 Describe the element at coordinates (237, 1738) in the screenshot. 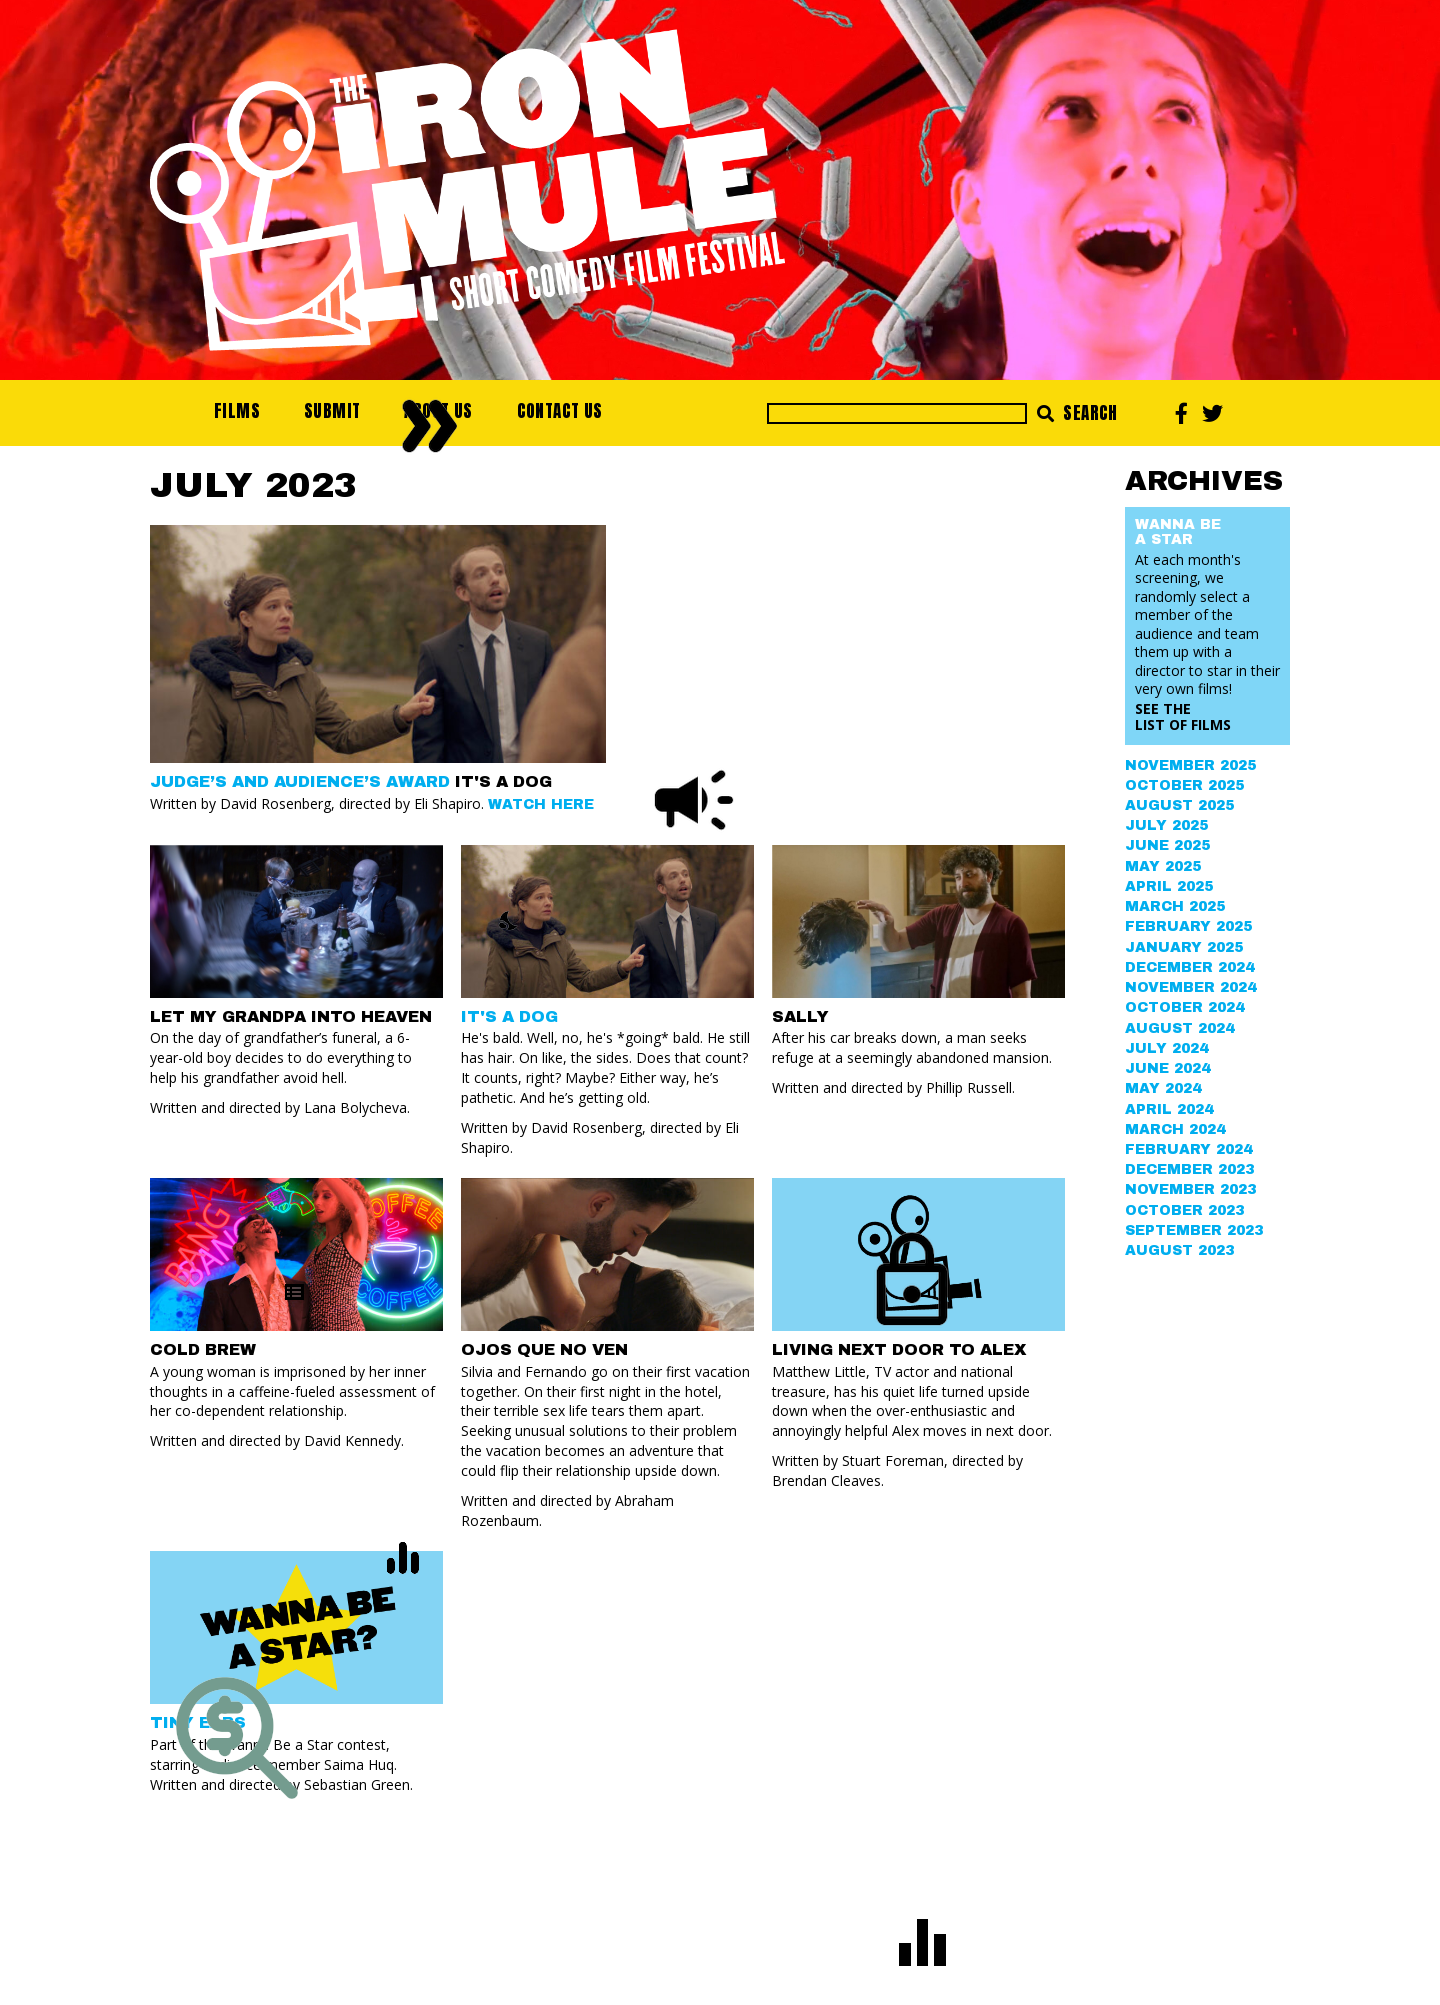

I see `search for pricing or cost information` at that location.